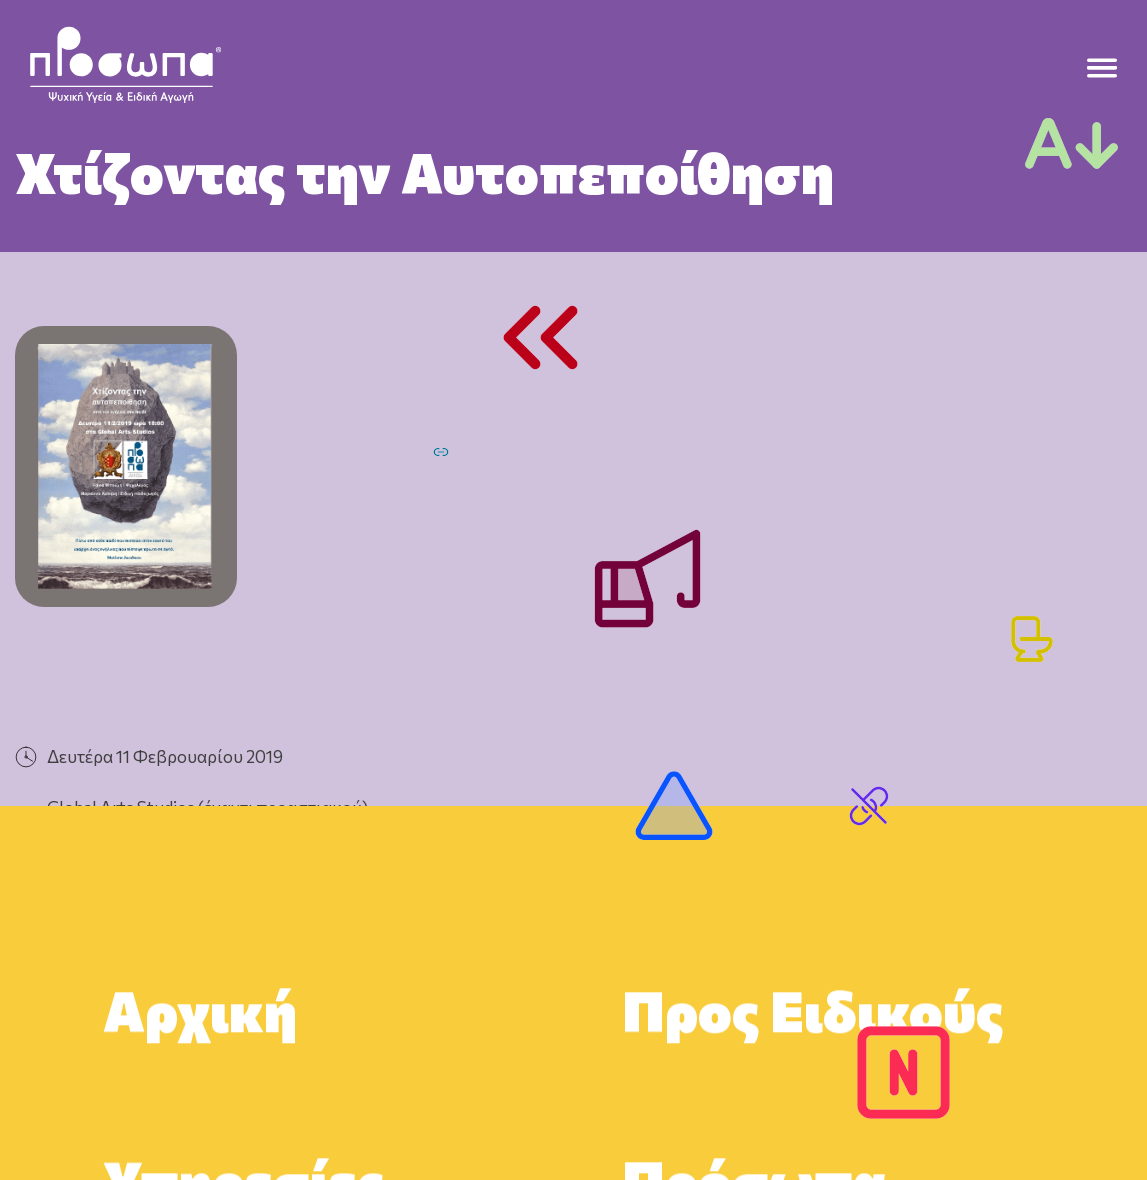  What do you see at coordinates (540, 337) in the screenshot?
I see `go back to the beginning or first page` at bounding box center [540, 337].